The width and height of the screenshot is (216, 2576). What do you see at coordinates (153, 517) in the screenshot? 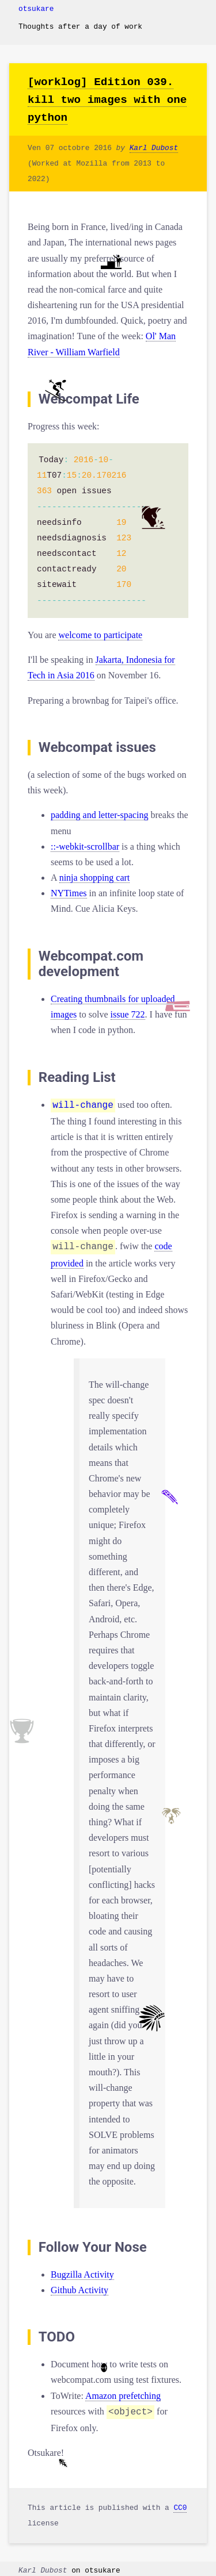
I see `search or track feature using scent detection` at bounding box center [153, 517].